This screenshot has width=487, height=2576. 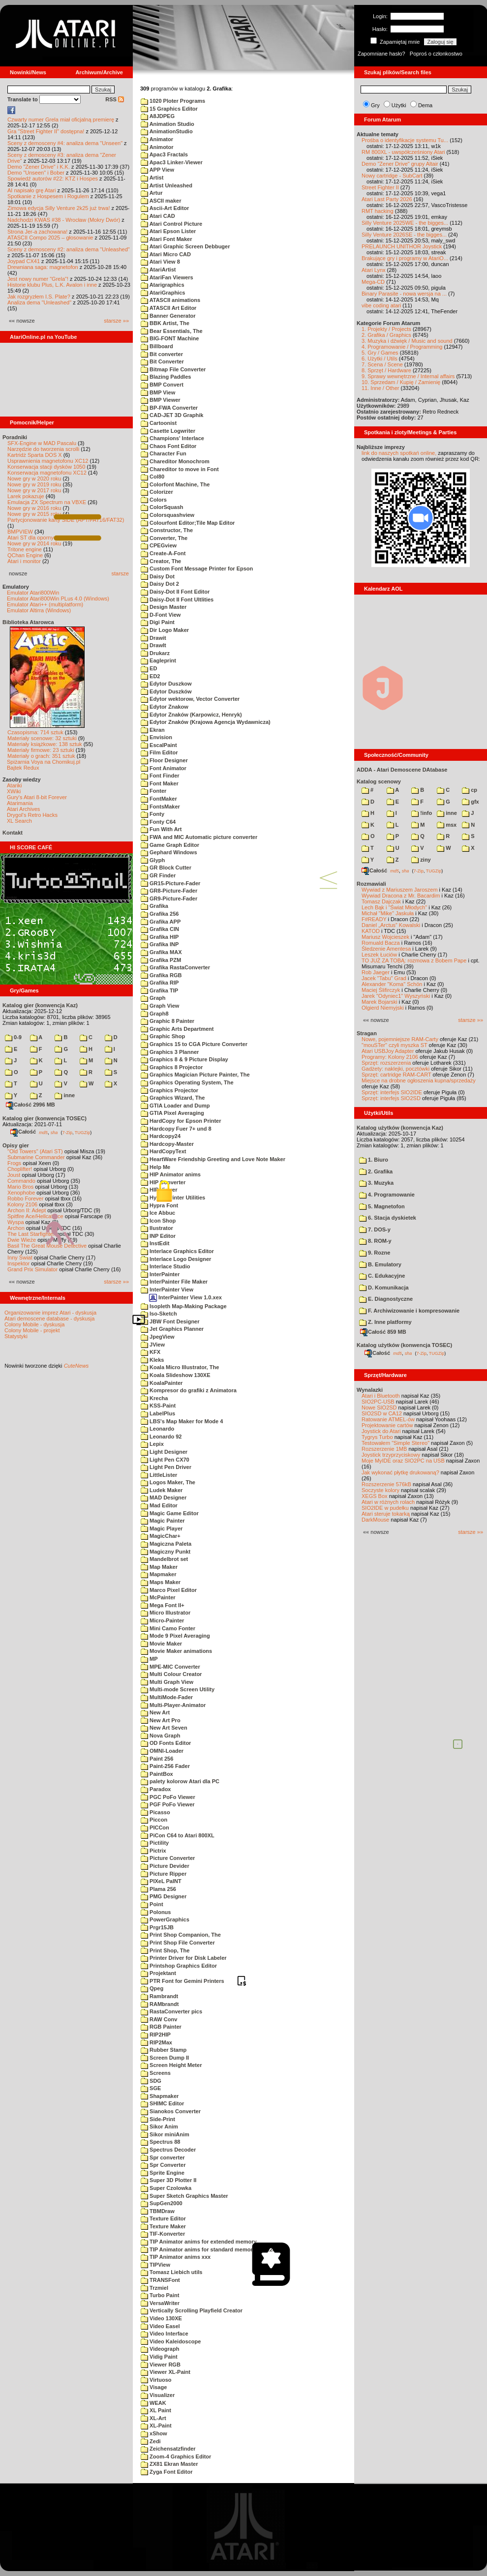 What do you see at coordinates (383, 688) in the screenshot?
I see `indicates items or categories starting with the letter J` at bounding box center [383, 688].